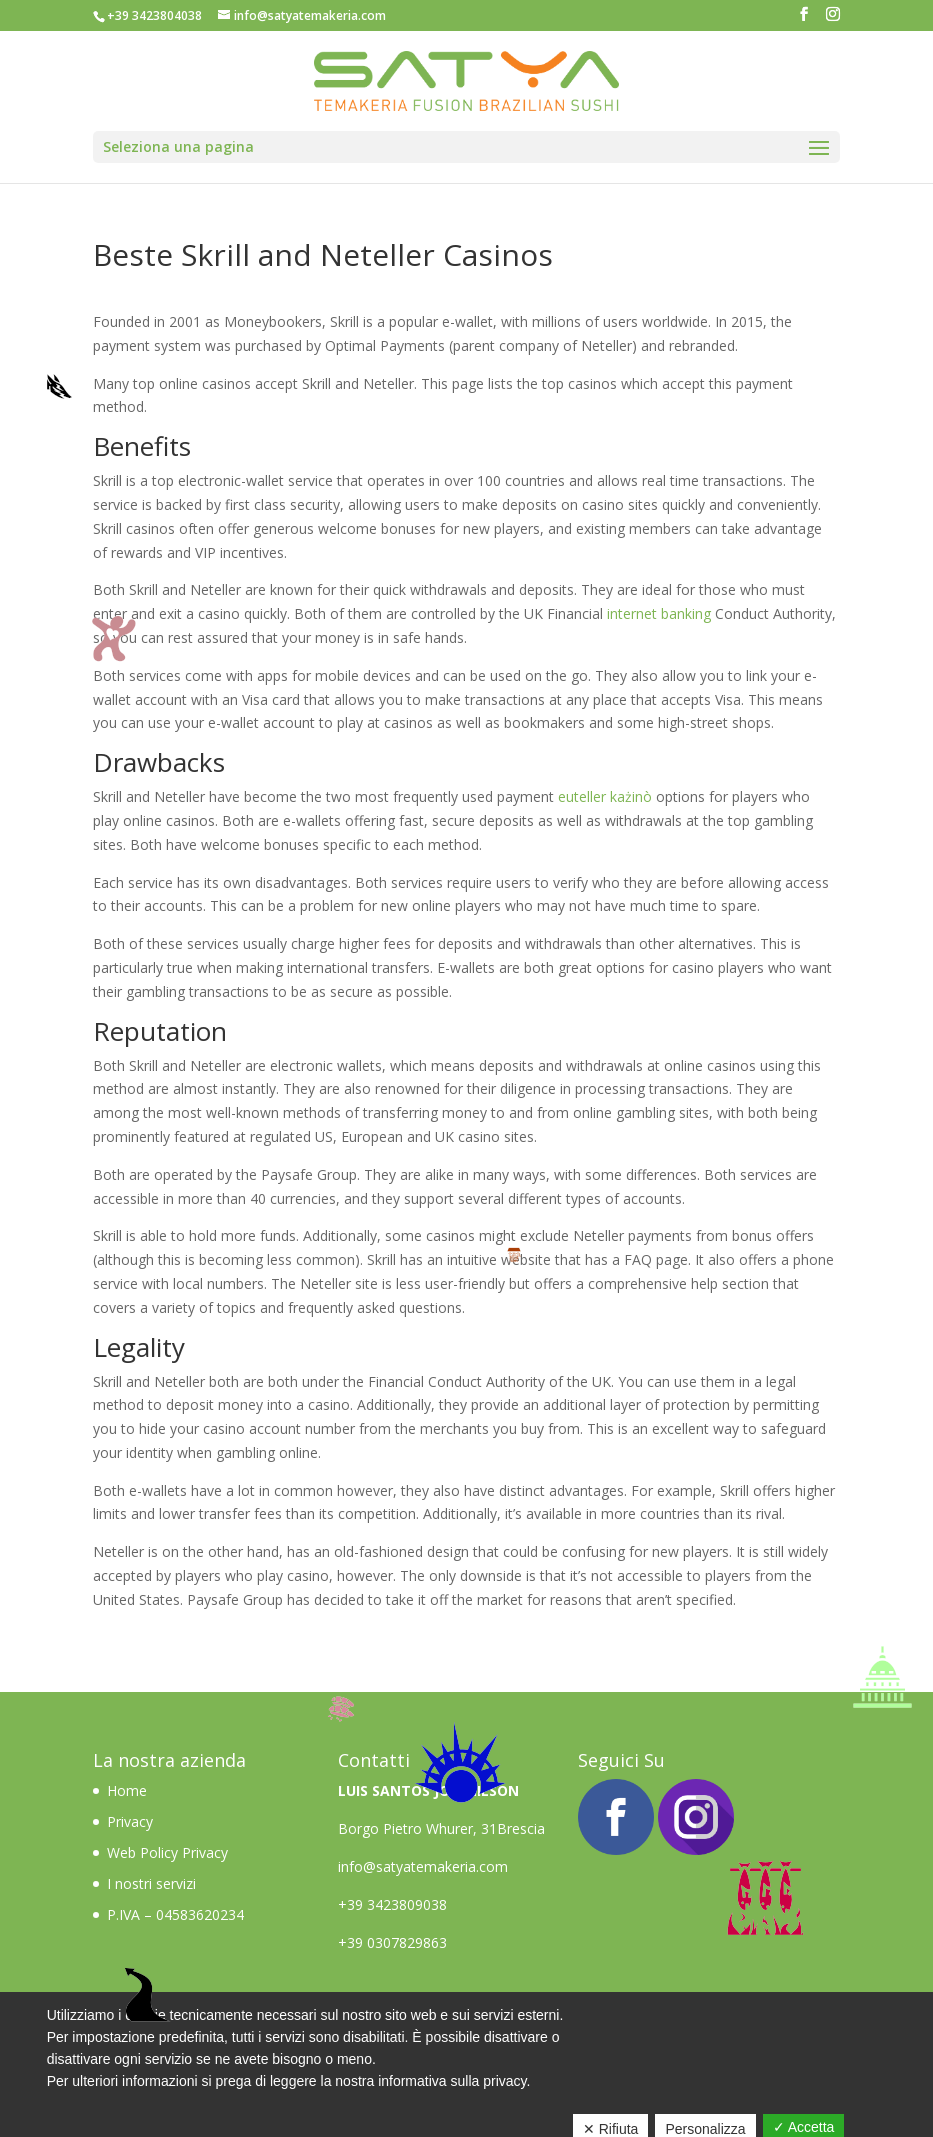  I want to click on express enthusiasm or passion, so click(113, 638).